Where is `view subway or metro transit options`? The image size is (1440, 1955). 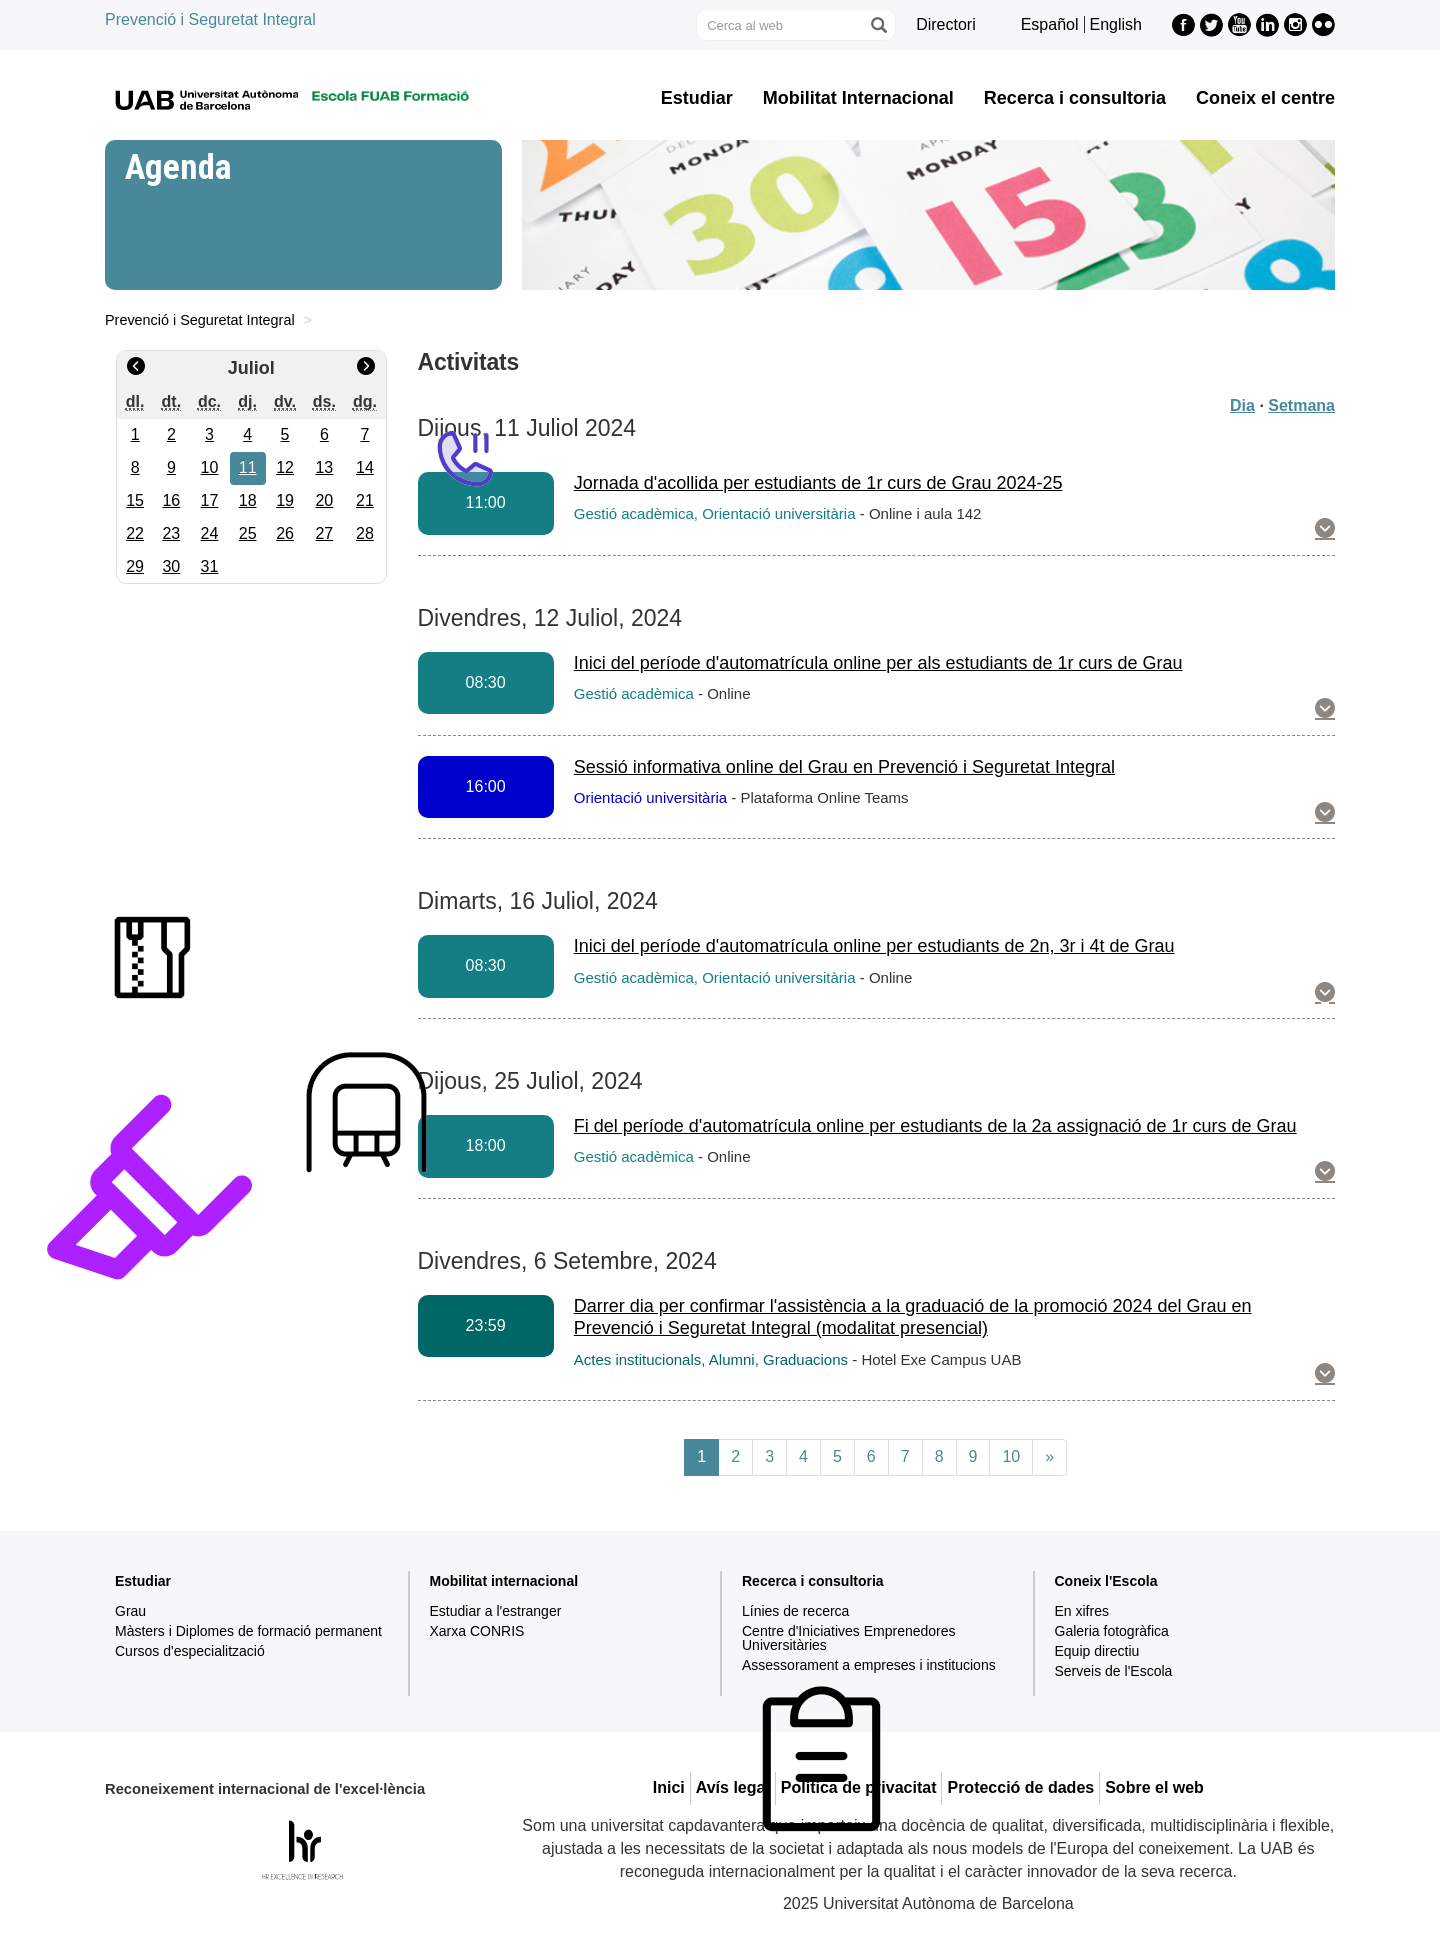
view subway or metro transit options is located at coordinates (366, 1117).